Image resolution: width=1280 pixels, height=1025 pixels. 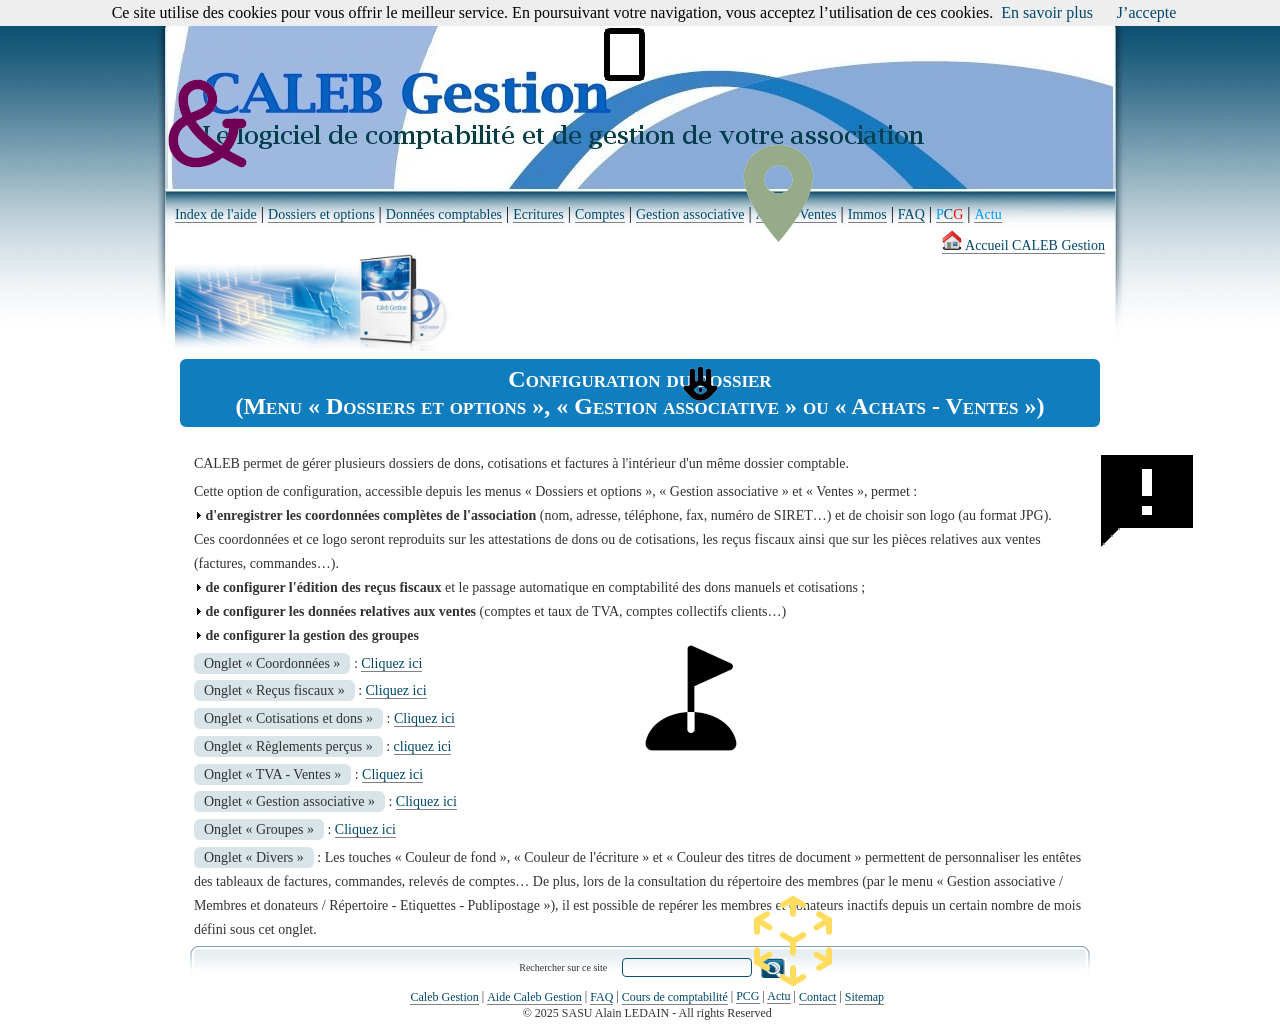 What do you see at coordinates (778, 193) in the screenshot?
I see `view current location on map` at bounding box center [778, 193].